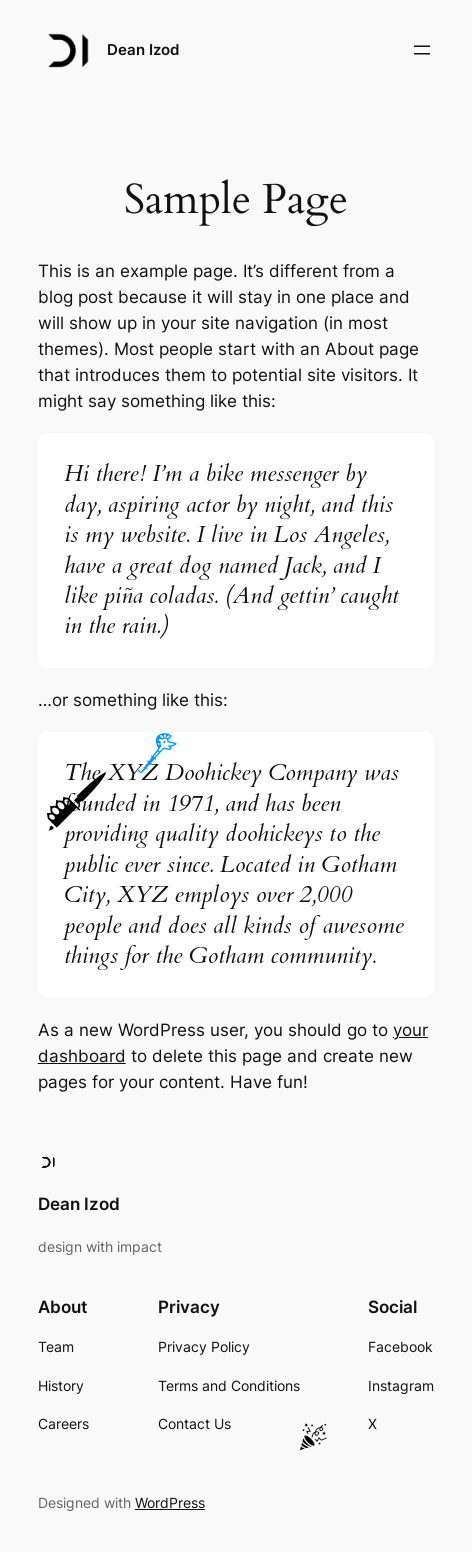 This screenshot has width=472, height=1552. Describe the element at coordinates (76, 801) in the screenshot. I see `equip a trench knife weapon` at that location.